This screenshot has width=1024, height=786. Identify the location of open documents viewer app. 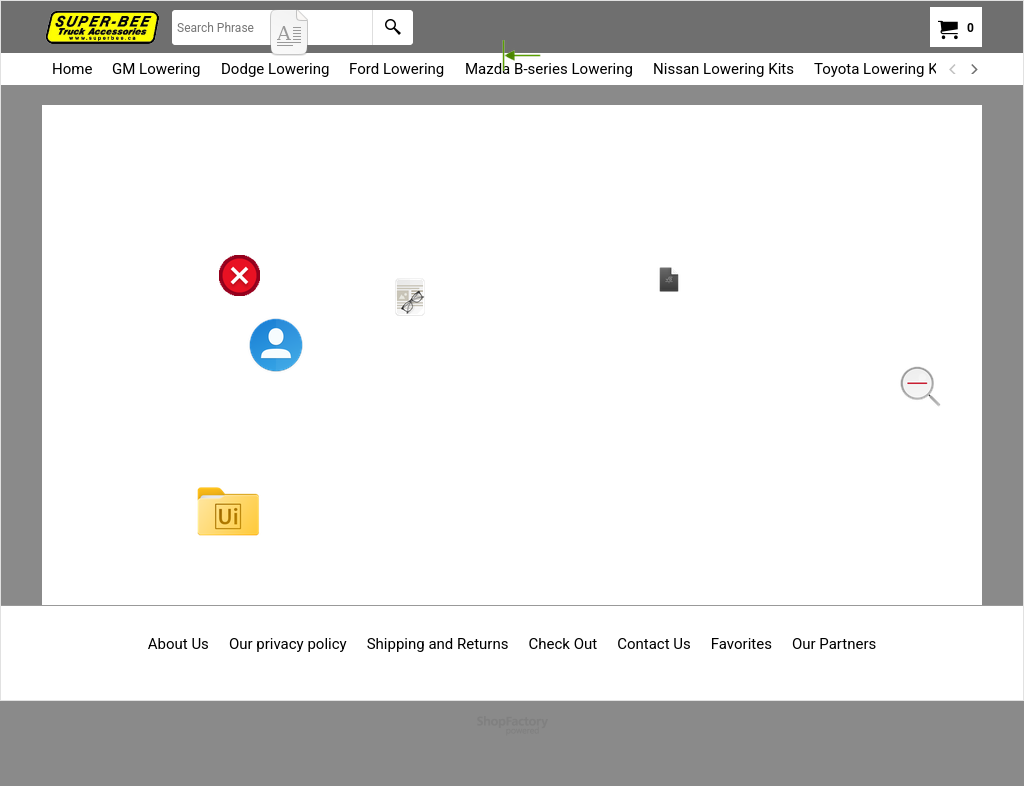
(410, 297).